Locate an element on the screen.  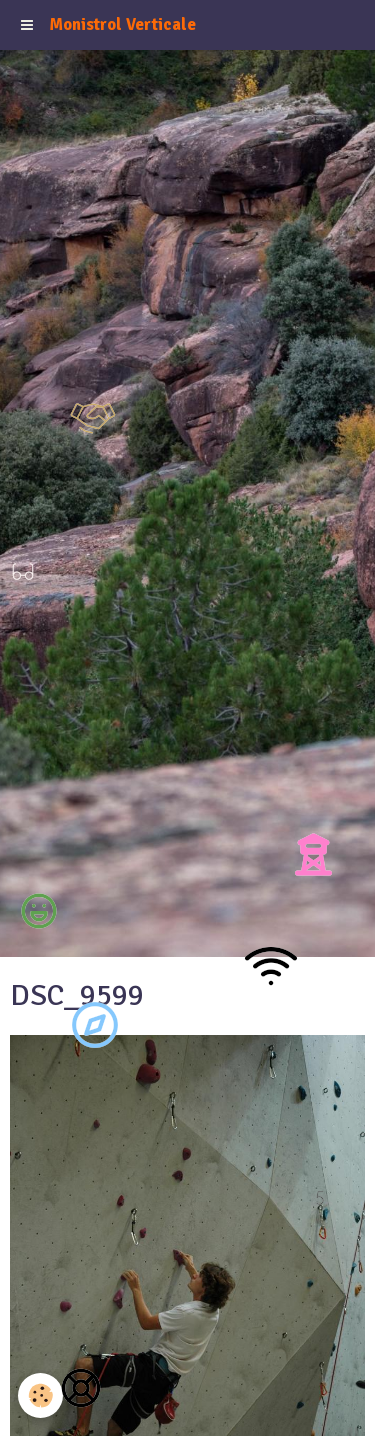
view wireless network connection status is located at coordinates (271, 965).